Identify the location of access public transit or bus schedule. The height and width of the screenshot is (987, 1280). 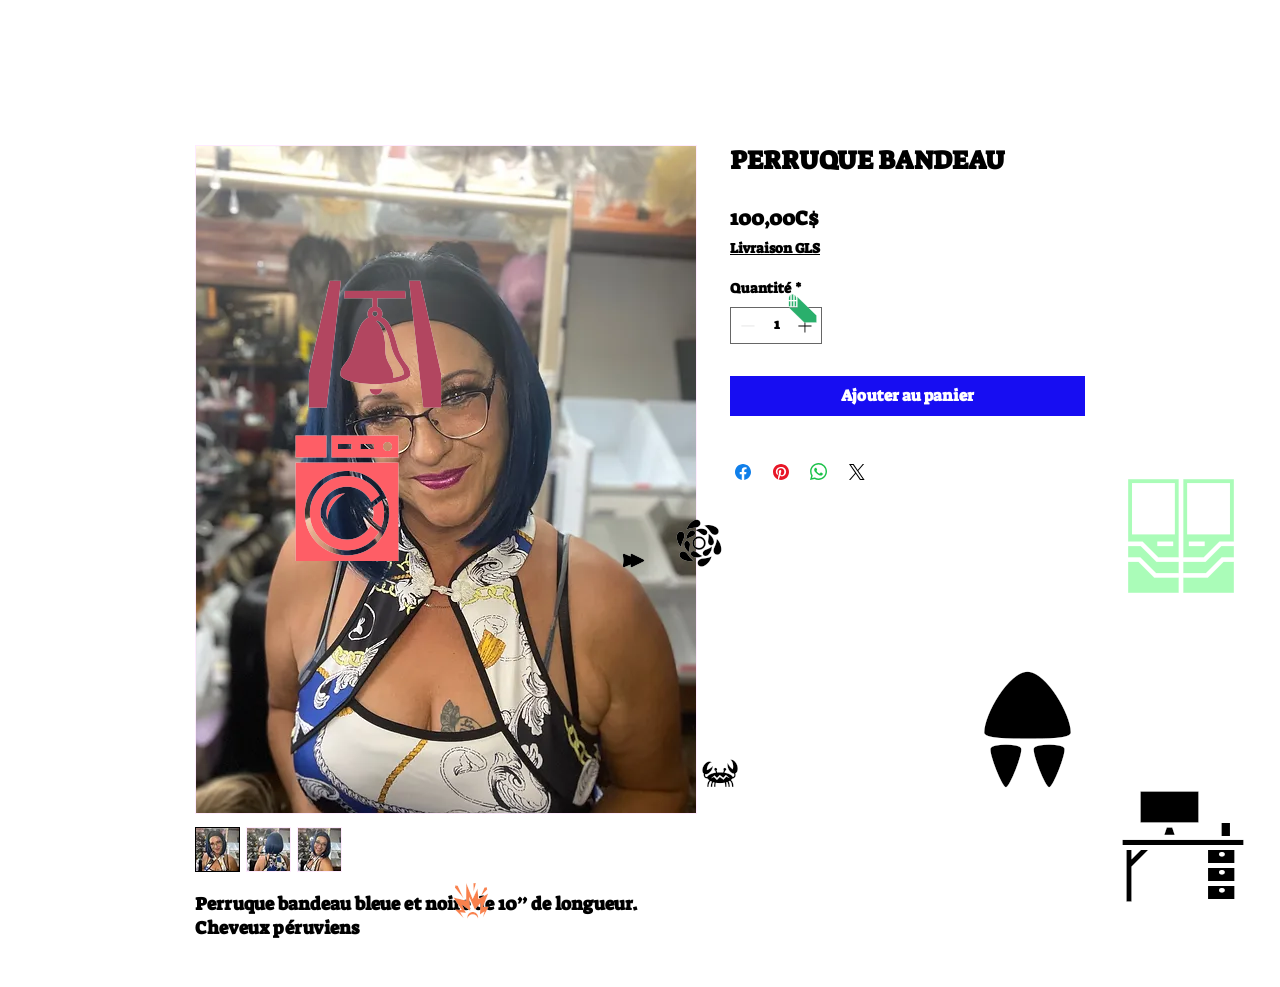
(1181, 536).